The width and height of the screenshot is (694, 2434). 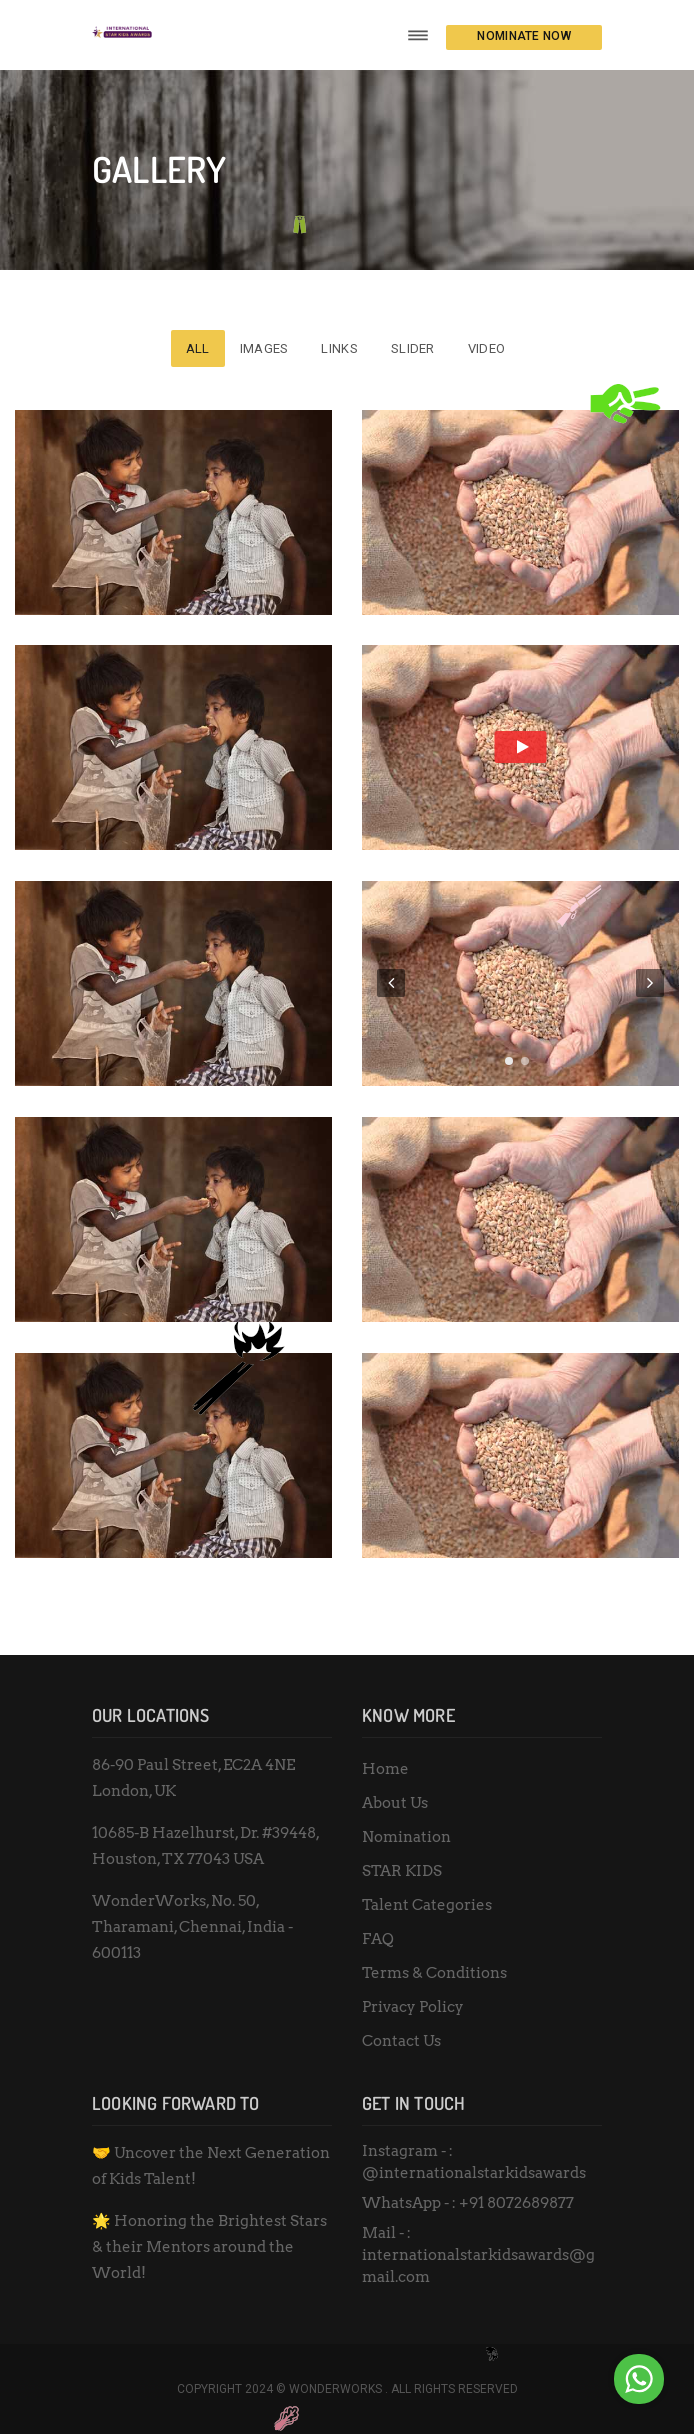 What do you see at coordinates (579, 906) in the screenshot?
I see `select rifle weapon in game inventory` at bounding box center [579, 906].